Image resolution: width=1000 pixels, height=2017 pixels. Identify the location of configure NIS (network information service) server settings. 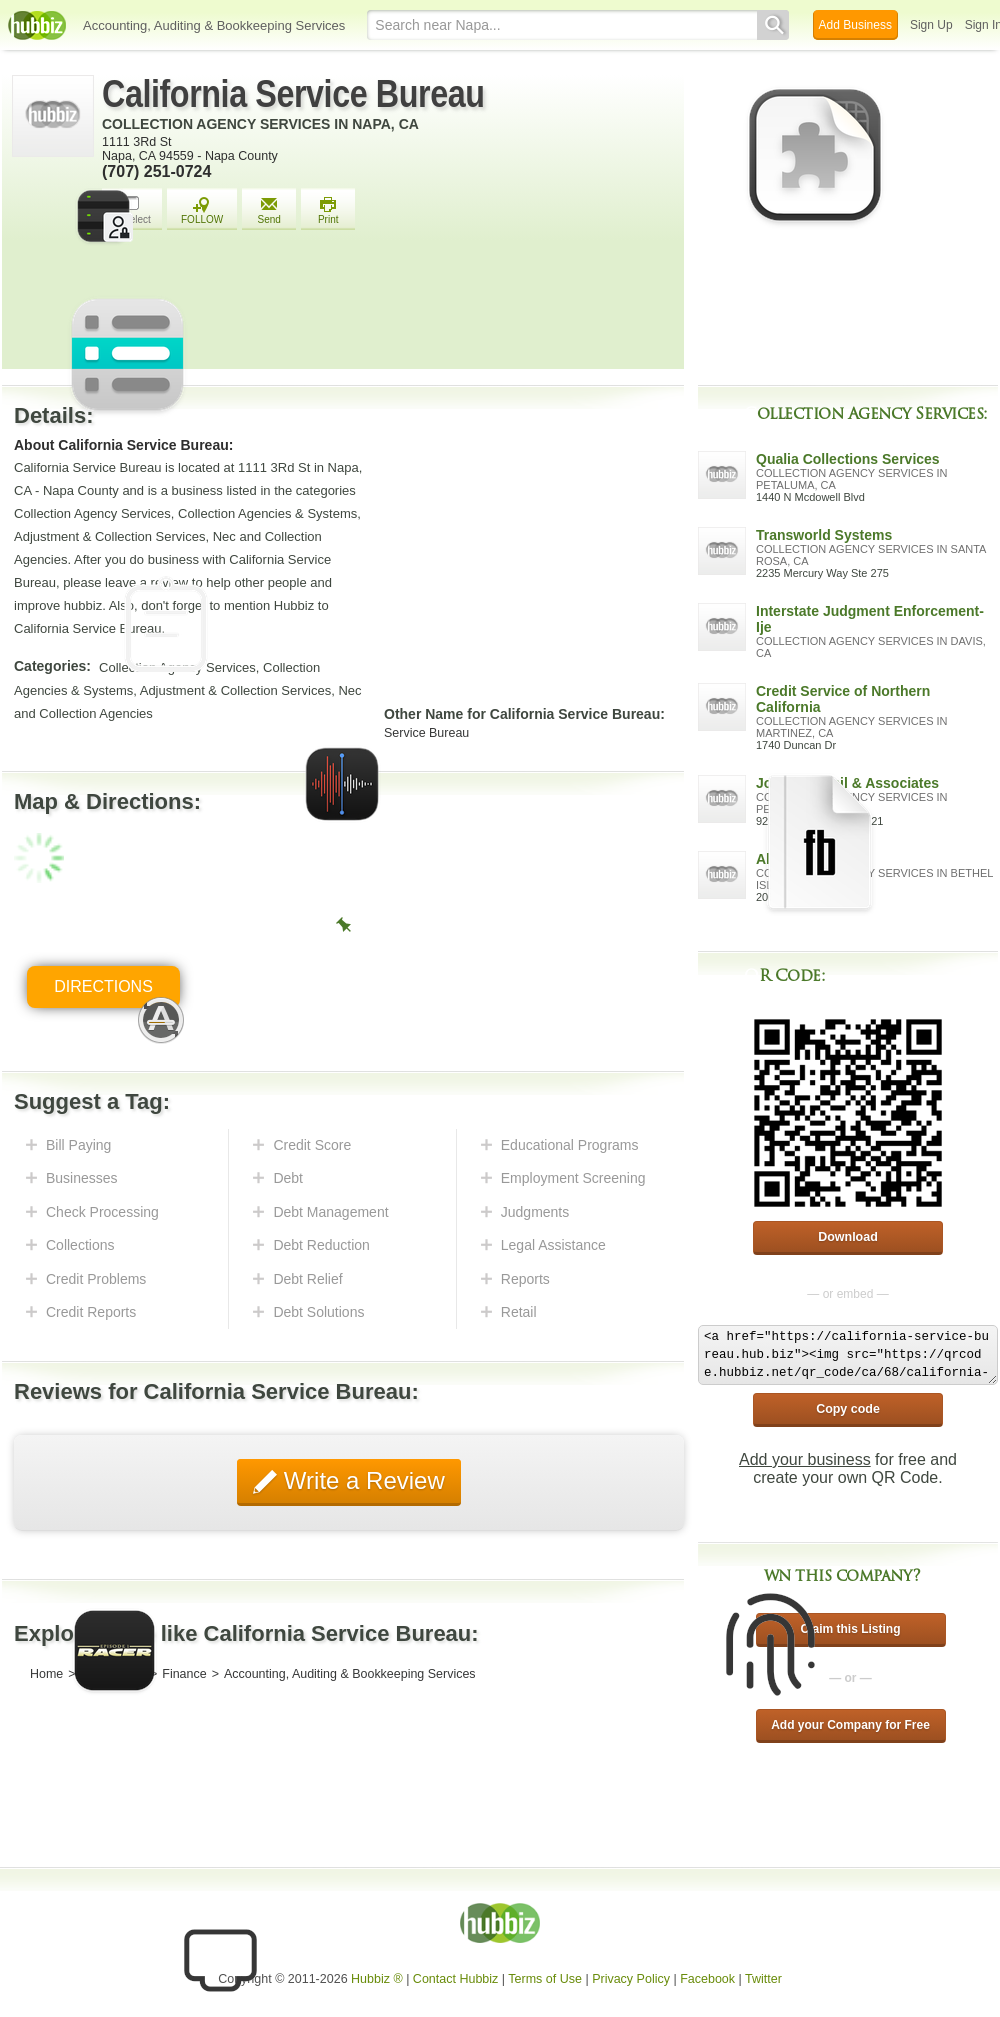
(104, 217).